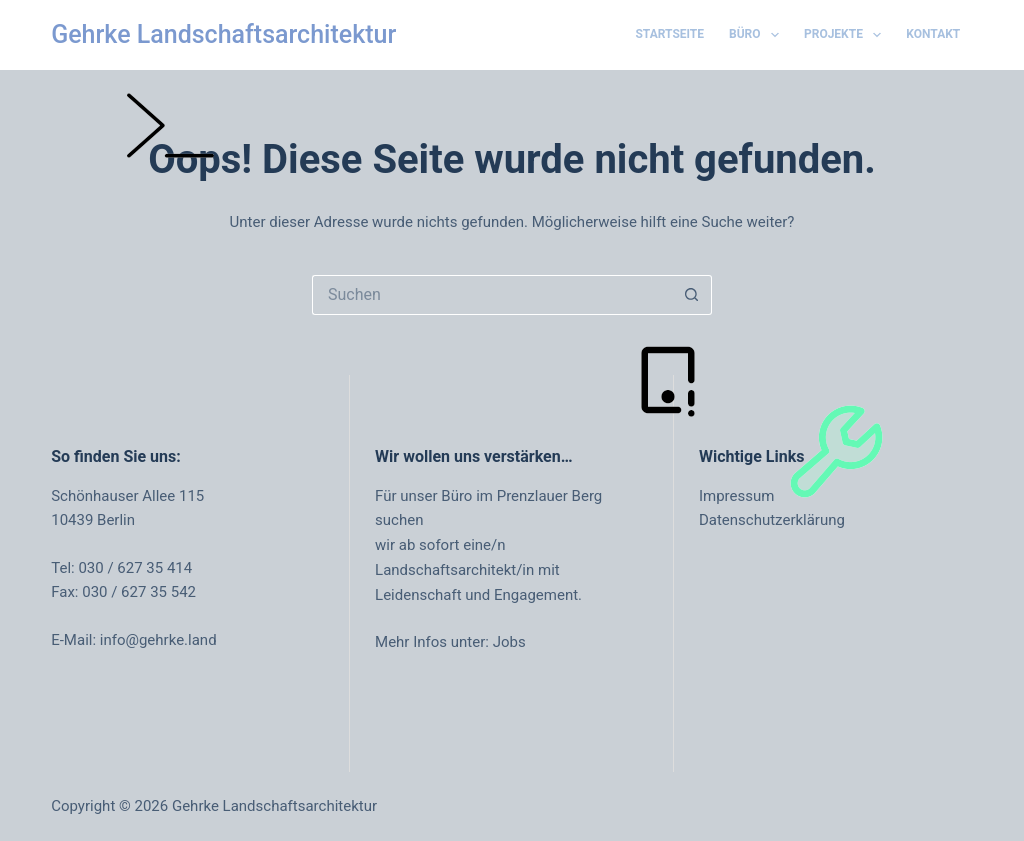 This screenshot has width=1024, height=841. What do you see at coordinates (668, 380) in the screenshot?
I see `tablet device requires attention or has an issue` at bounding box center [668, 380].